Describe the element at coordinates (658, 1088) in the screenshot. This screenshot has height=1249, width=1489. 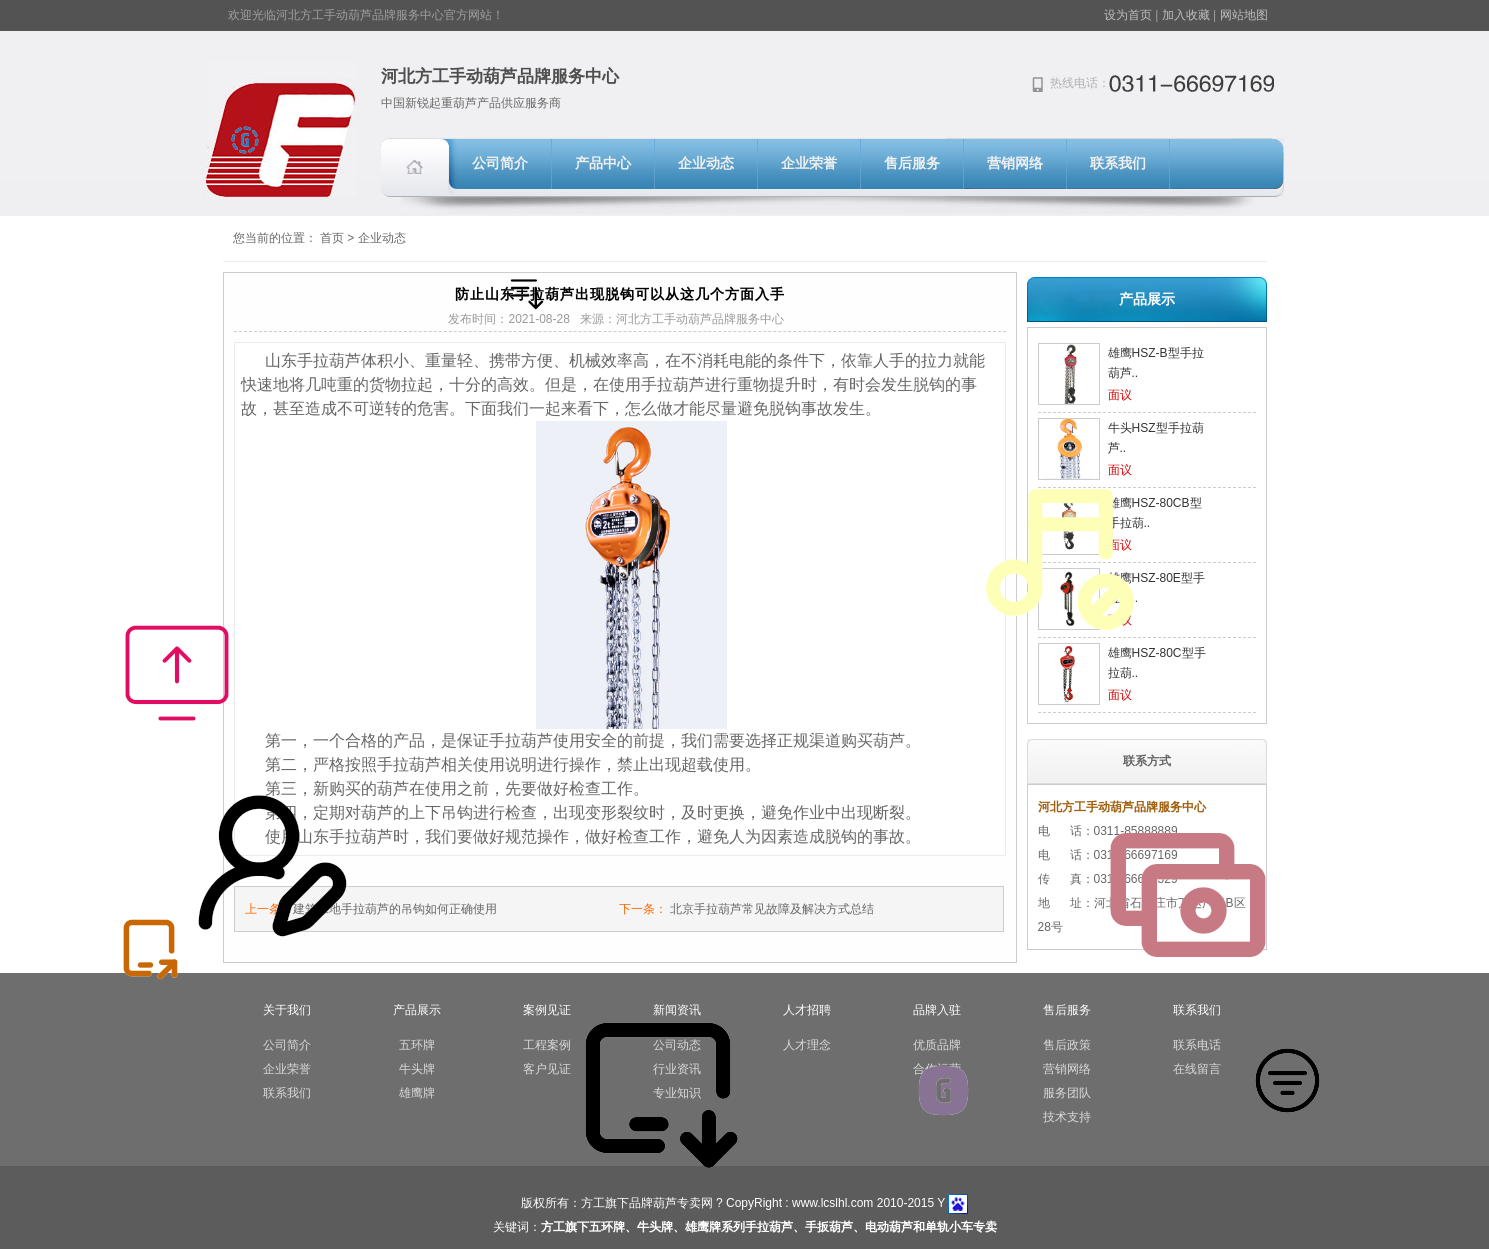
I see `download content to tablet device` at that location.